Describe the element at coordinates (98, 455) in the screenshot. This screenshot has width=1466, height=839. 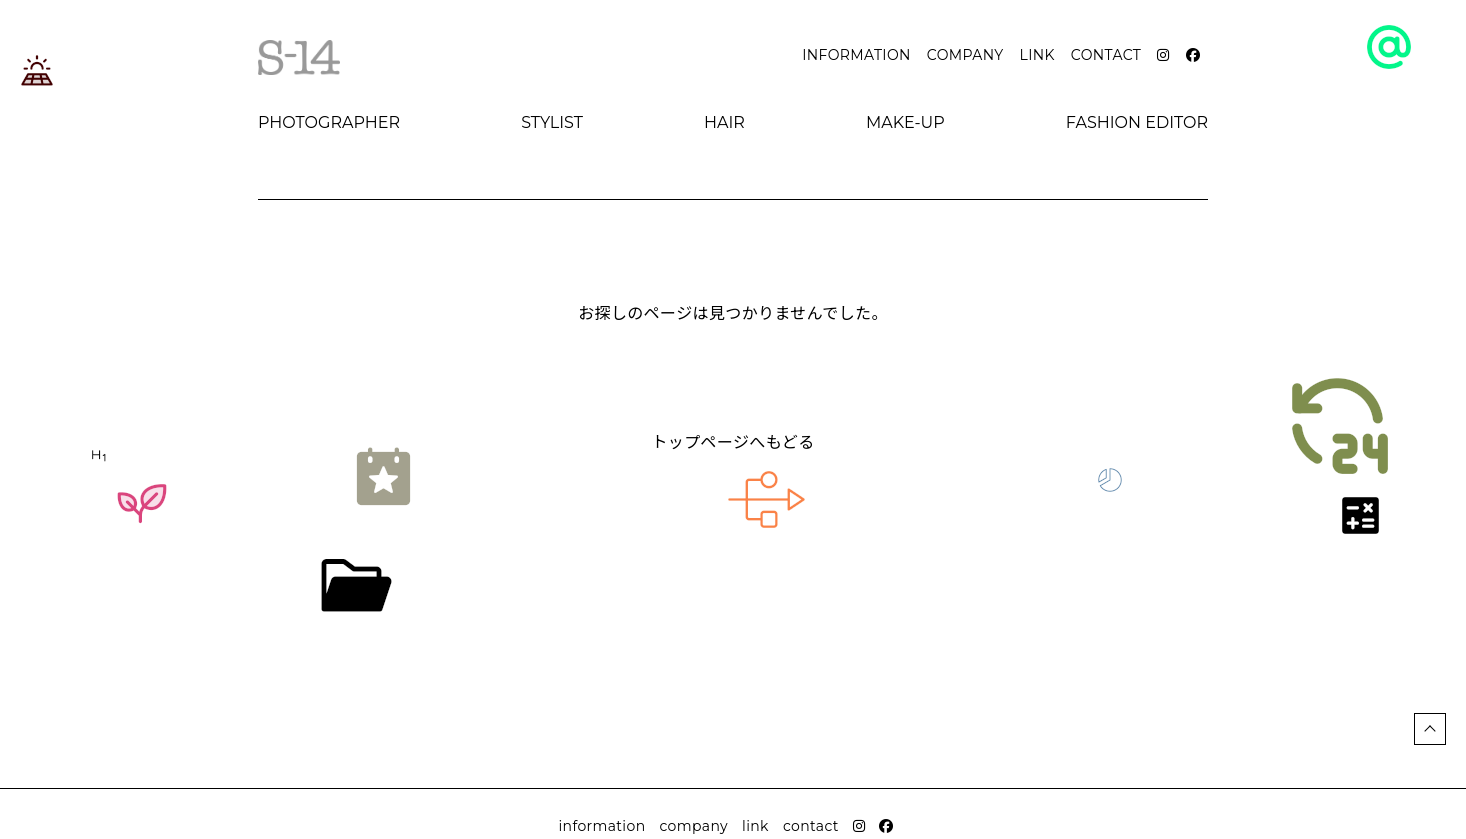
I see `format text as heading level 1` at that location.